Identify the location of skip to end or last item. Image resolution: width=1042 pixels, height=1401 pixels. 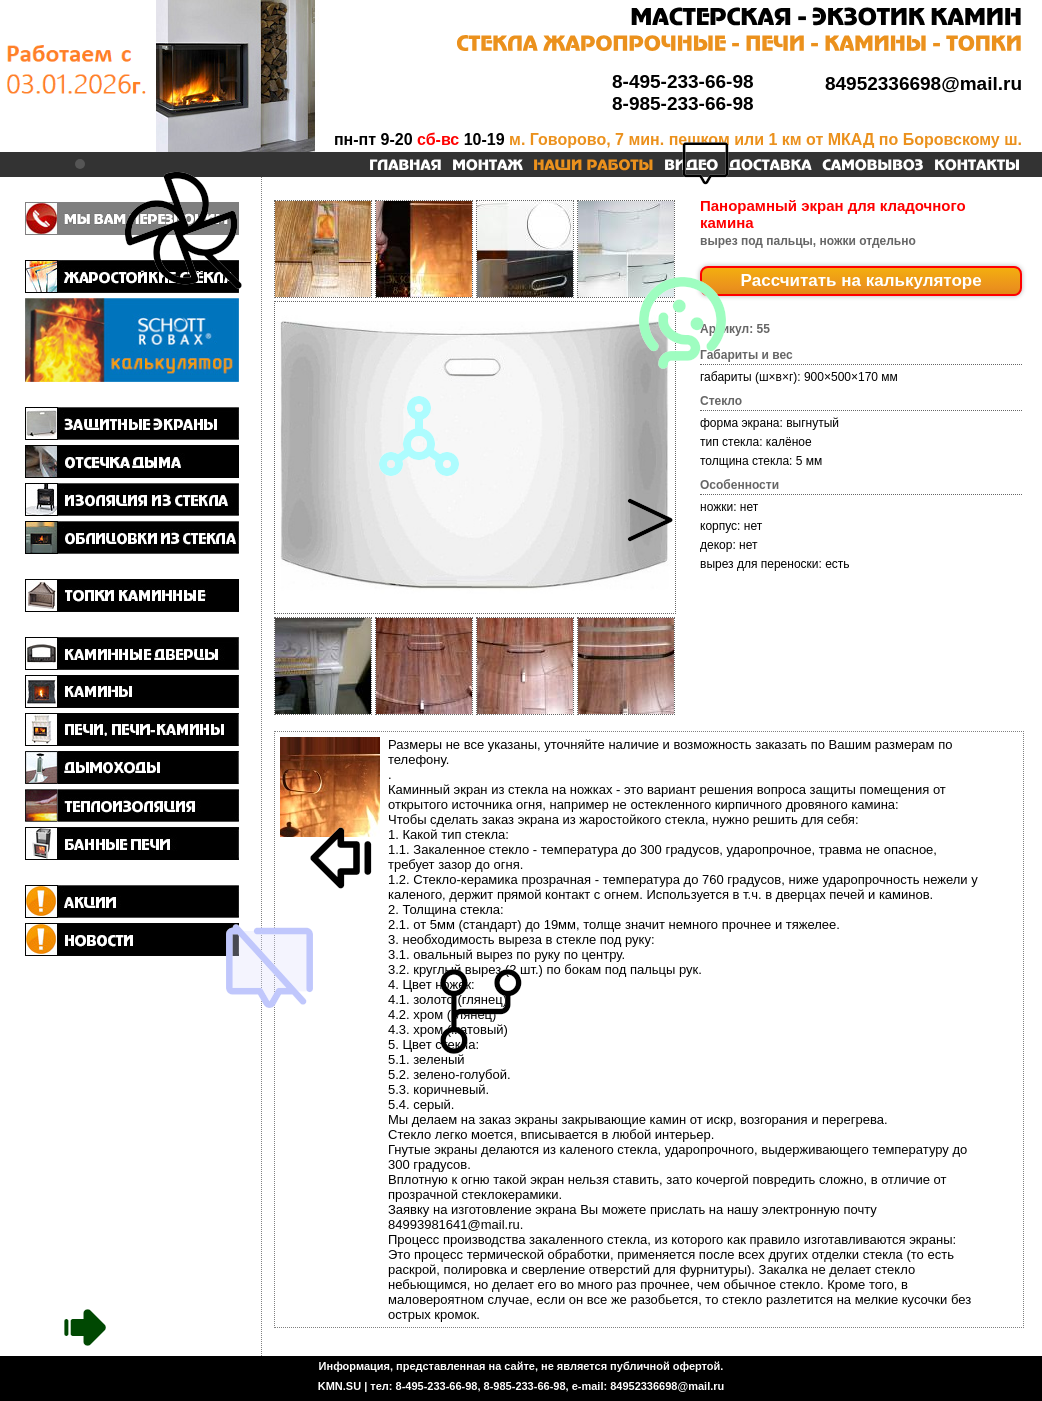
(85, 1327).